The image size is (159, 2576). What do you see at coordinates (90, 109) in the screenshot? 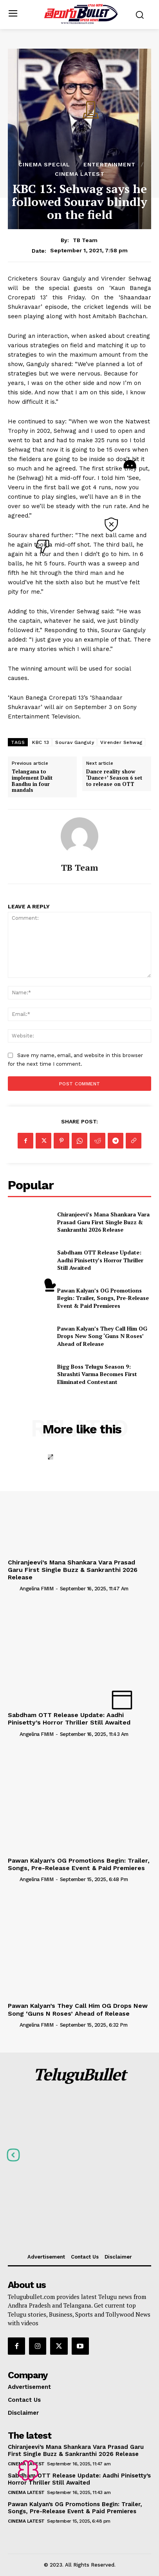
I see `view server environment settings` at bounding box center [90, 109].